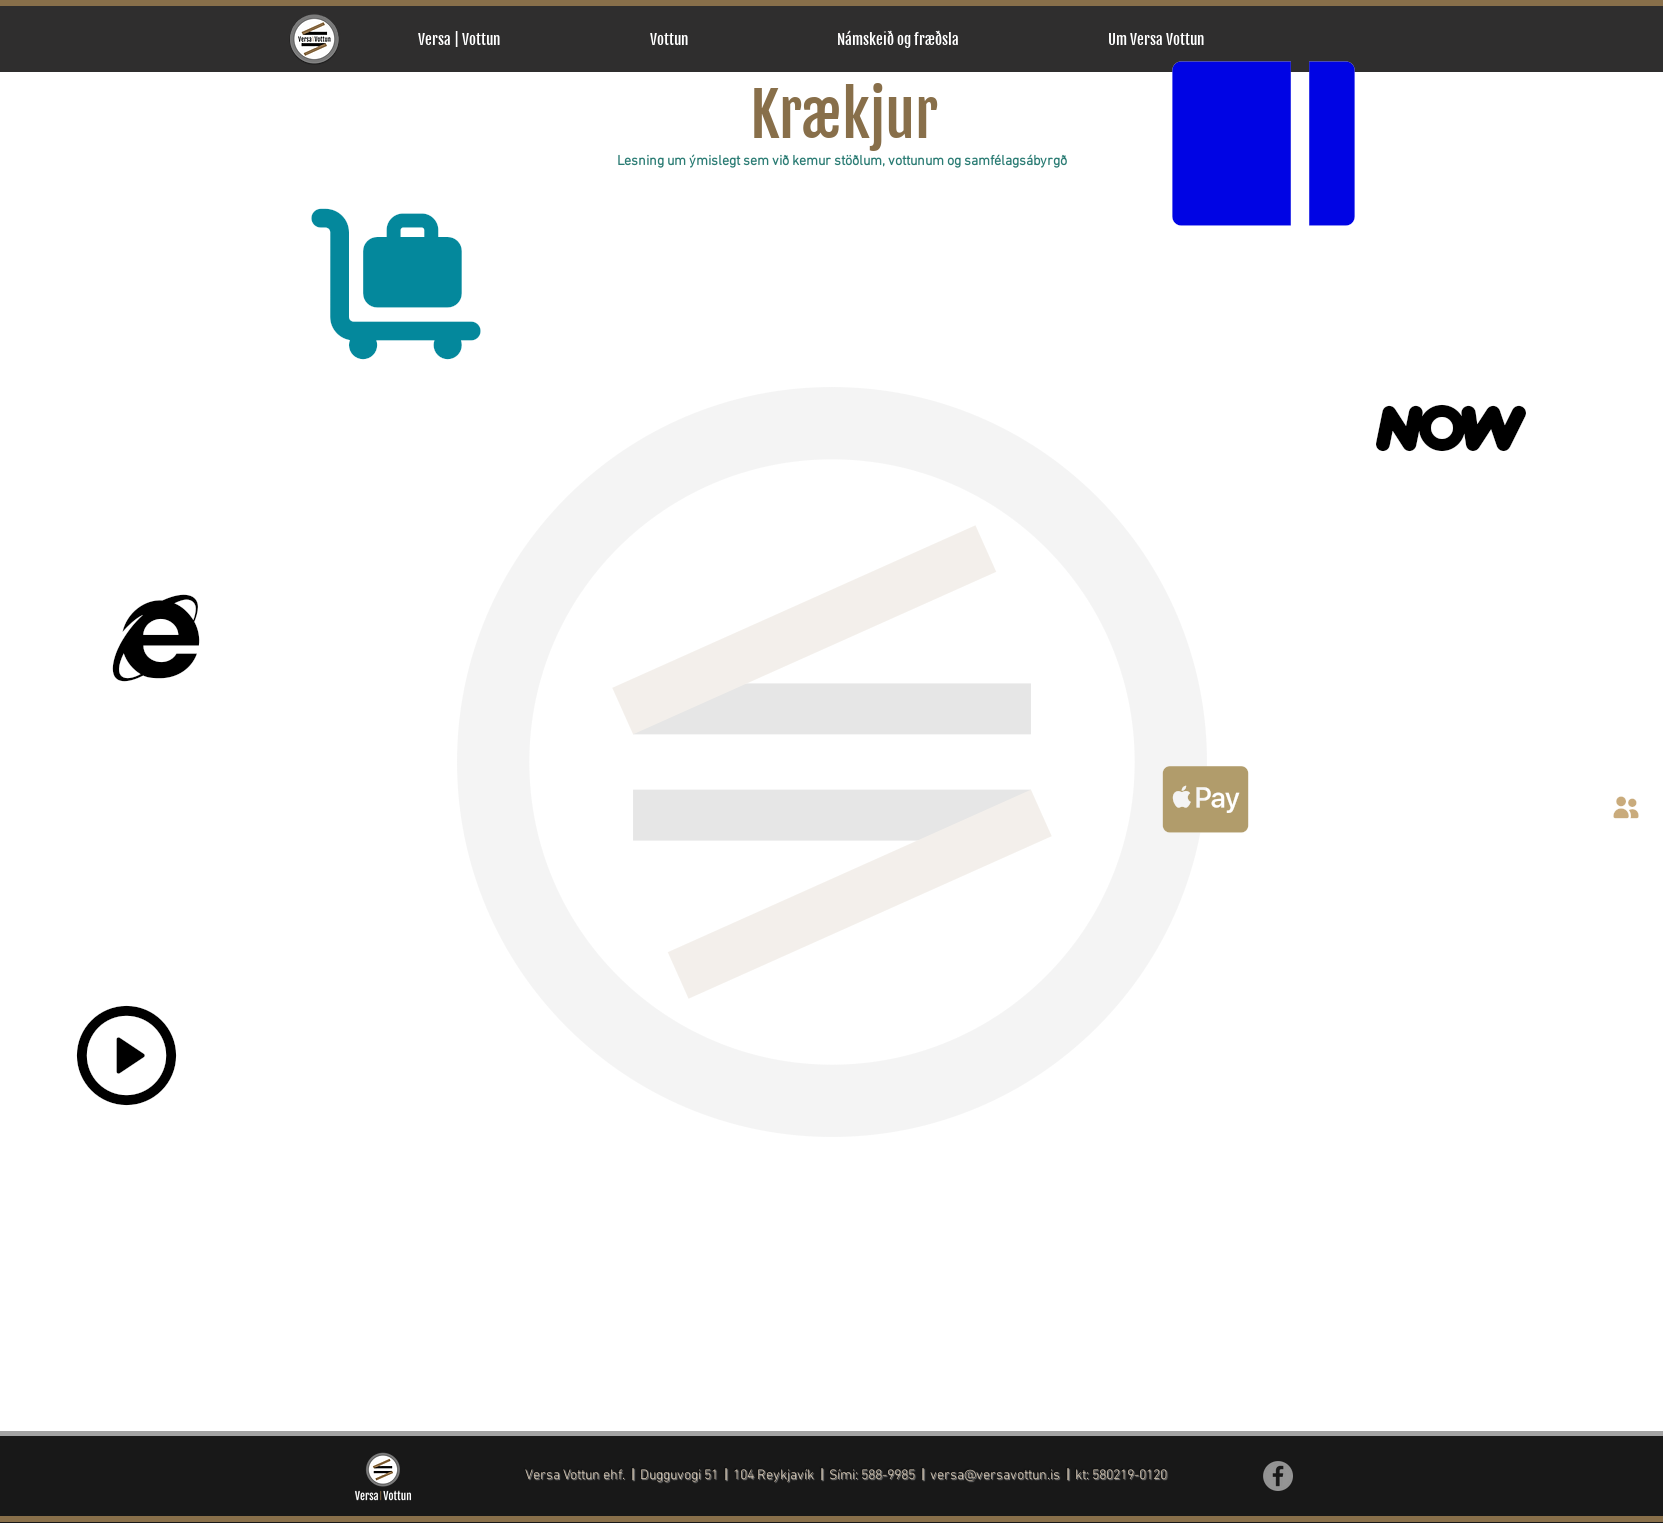 This screenshot has height=1523, width=1663. Describe the element at coordinates (156, 638) in the screenshot. I see `open internet explorer browser` at that location.